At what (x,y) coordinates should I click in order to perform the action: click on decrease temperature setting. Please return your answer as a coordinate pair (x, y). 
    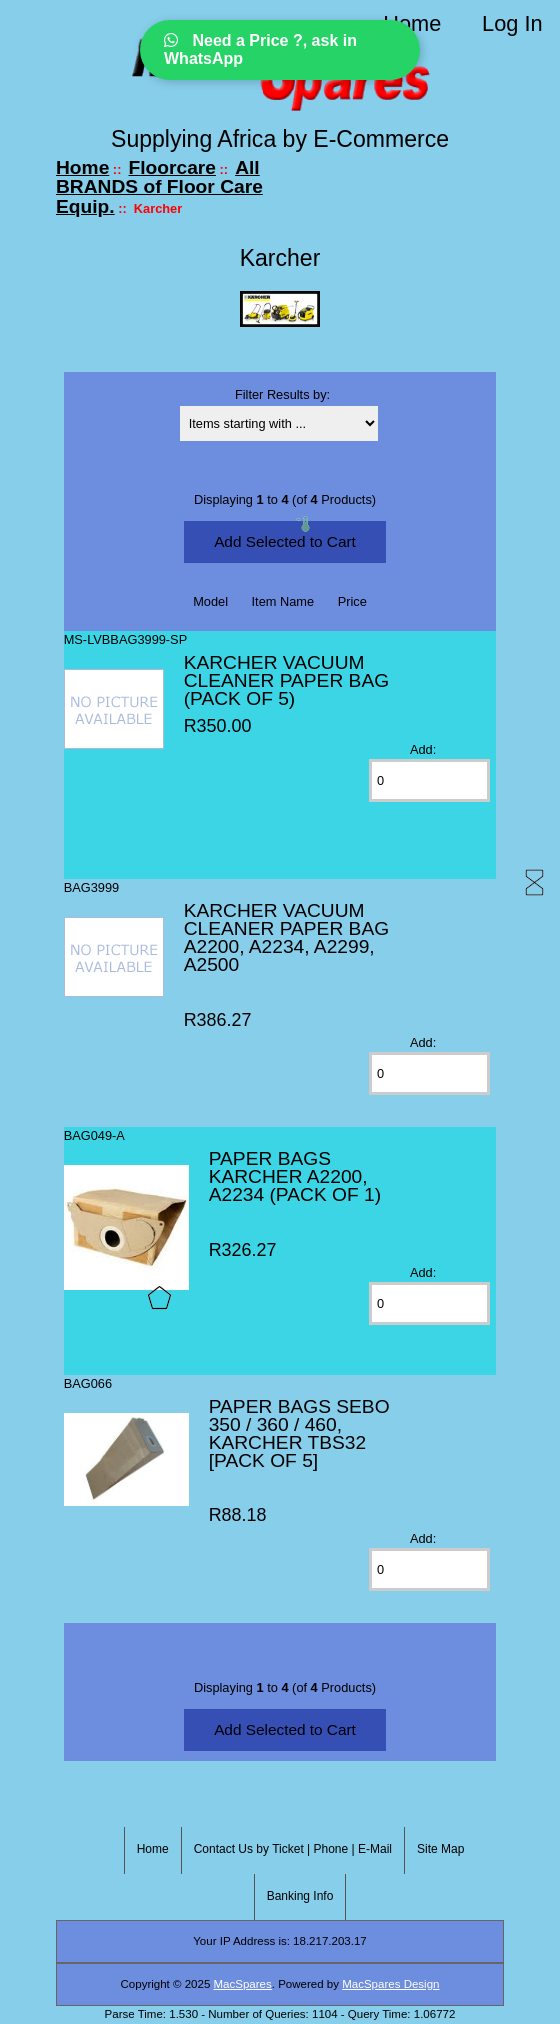
    Looking at the image, I should click on (304, 524).